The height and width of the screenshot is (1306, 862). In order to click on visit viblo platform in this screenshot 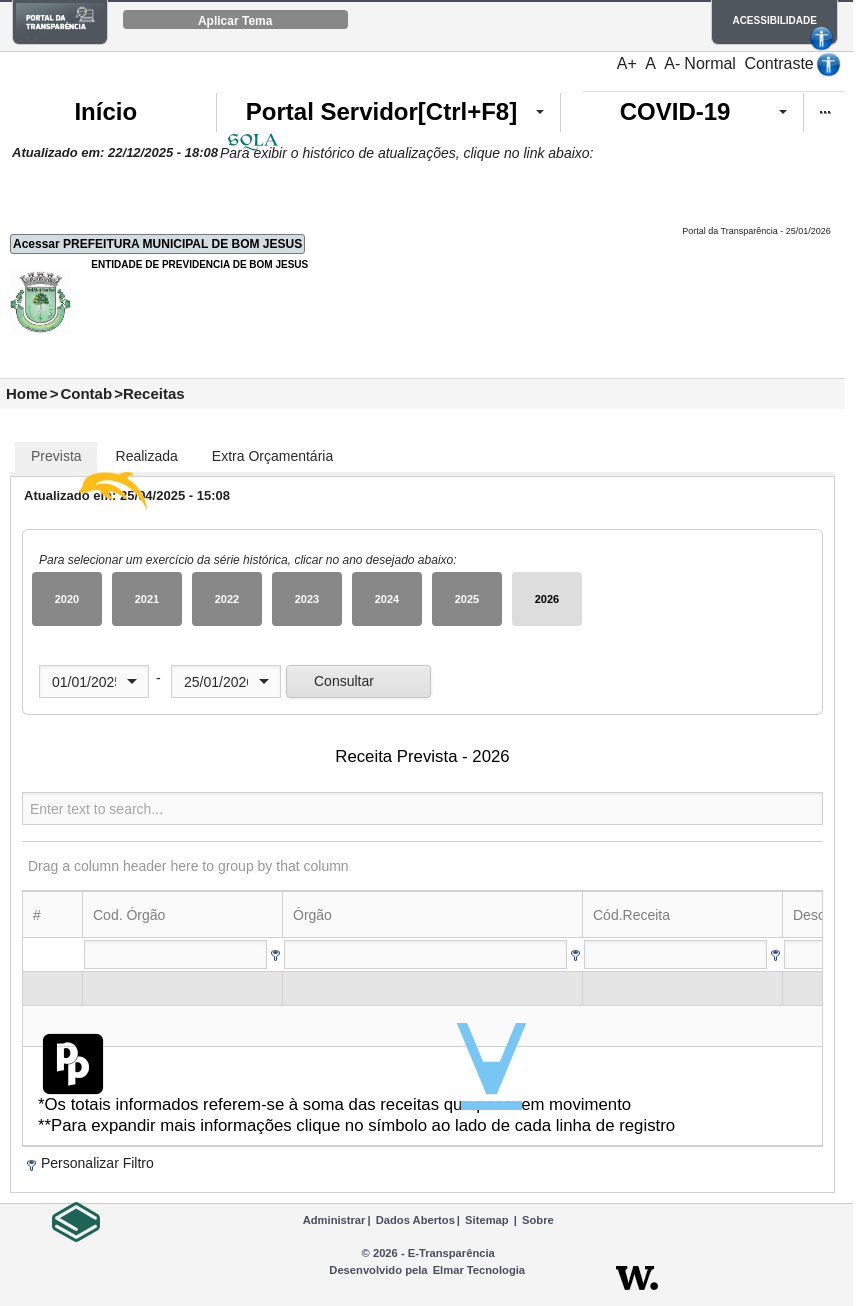, I will do `click(491, 1066)`.